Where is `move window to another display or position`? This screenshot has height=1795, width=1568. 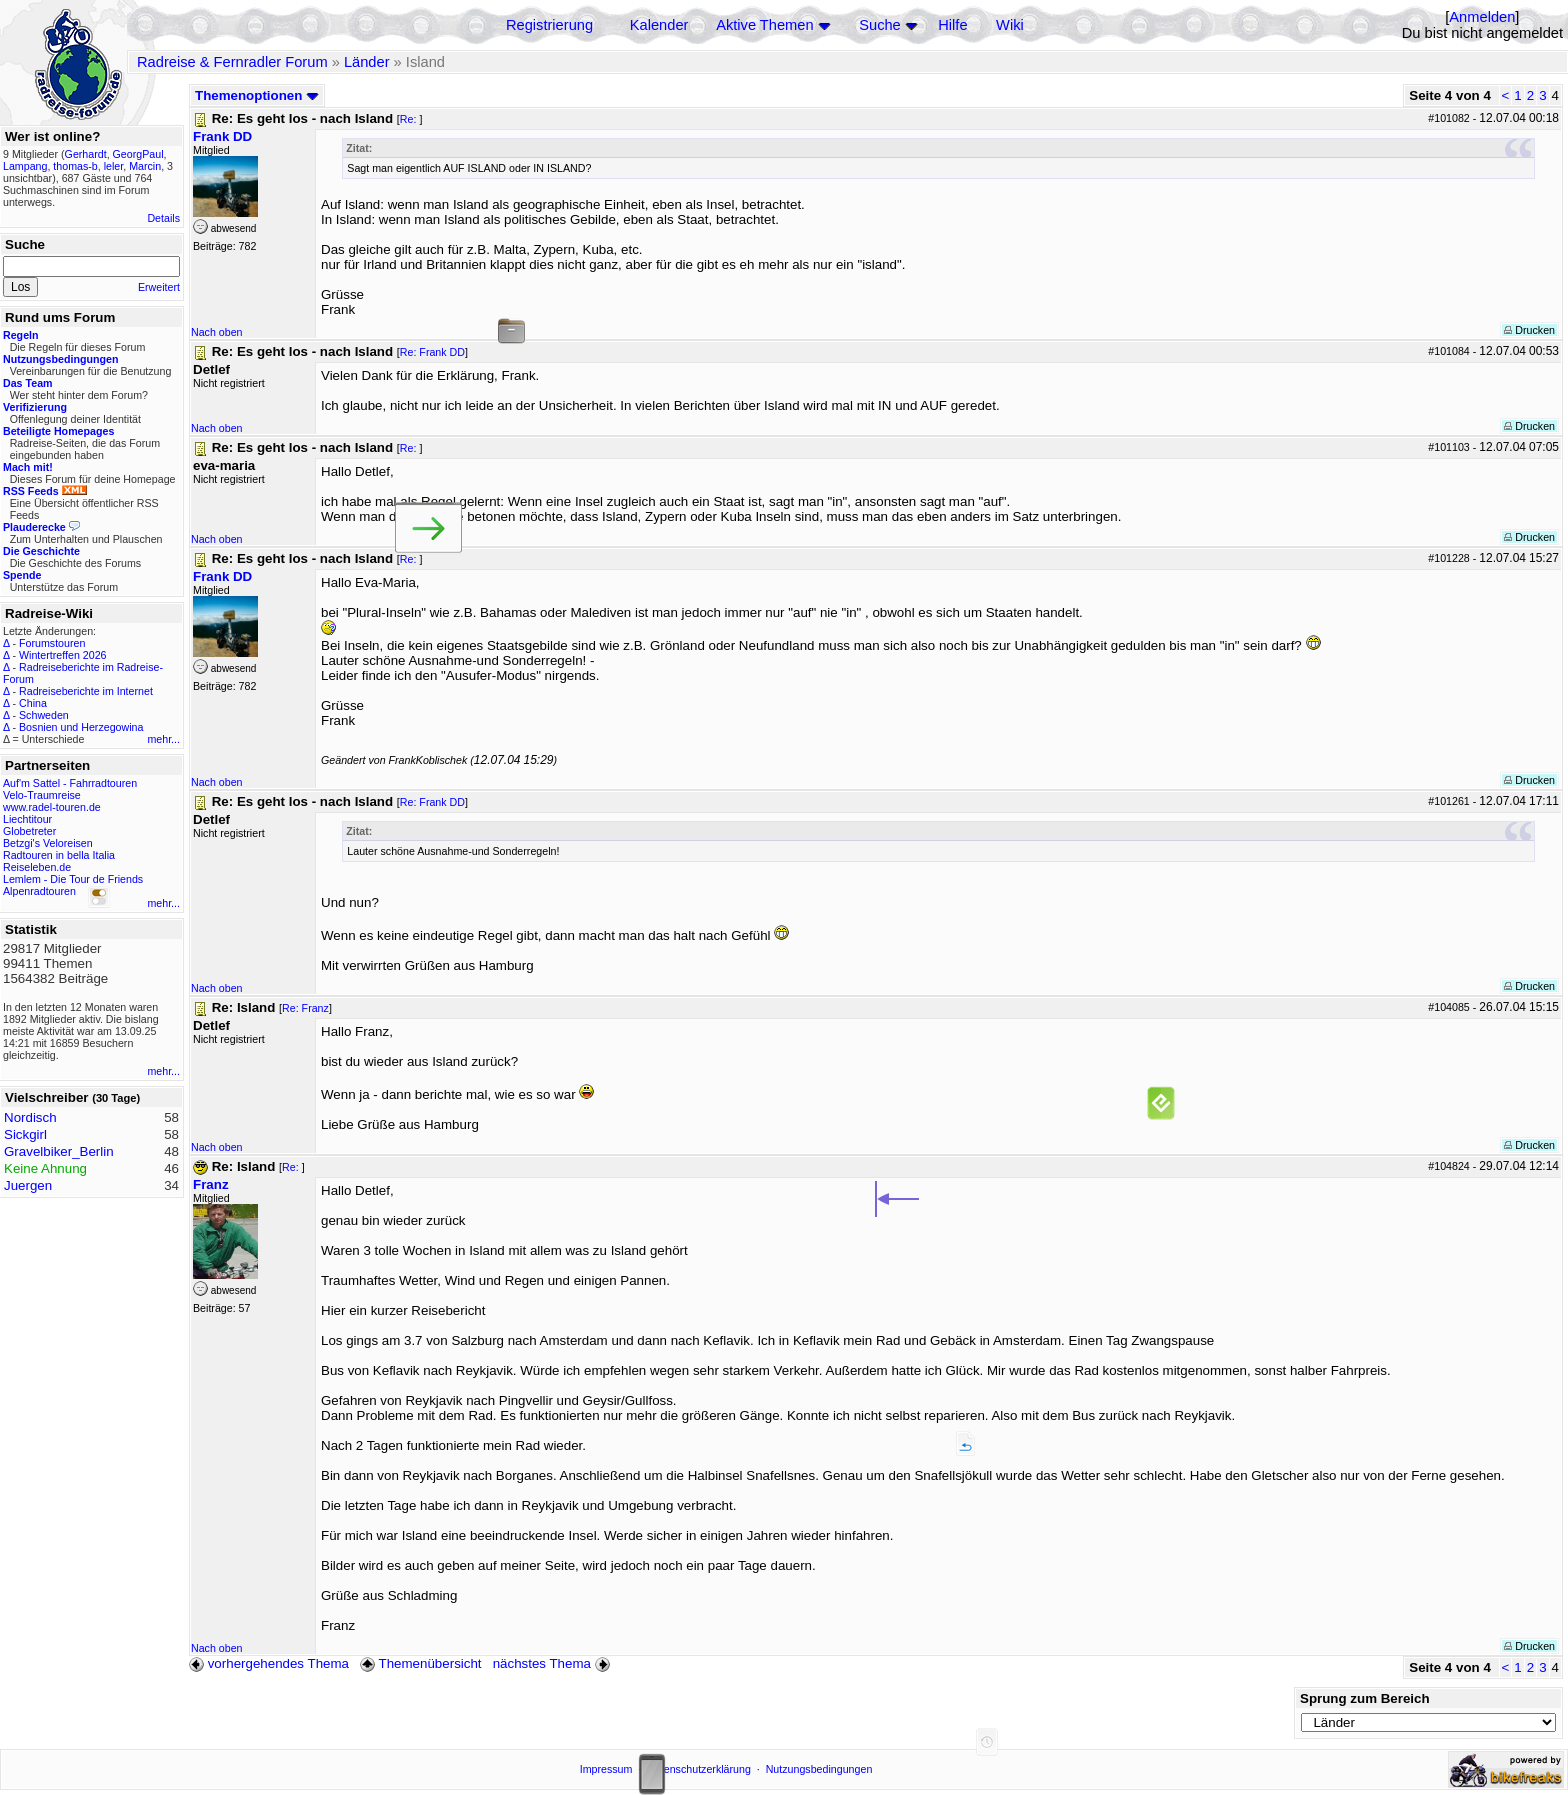
move window to another display or position is located at coordinates (428, 527).